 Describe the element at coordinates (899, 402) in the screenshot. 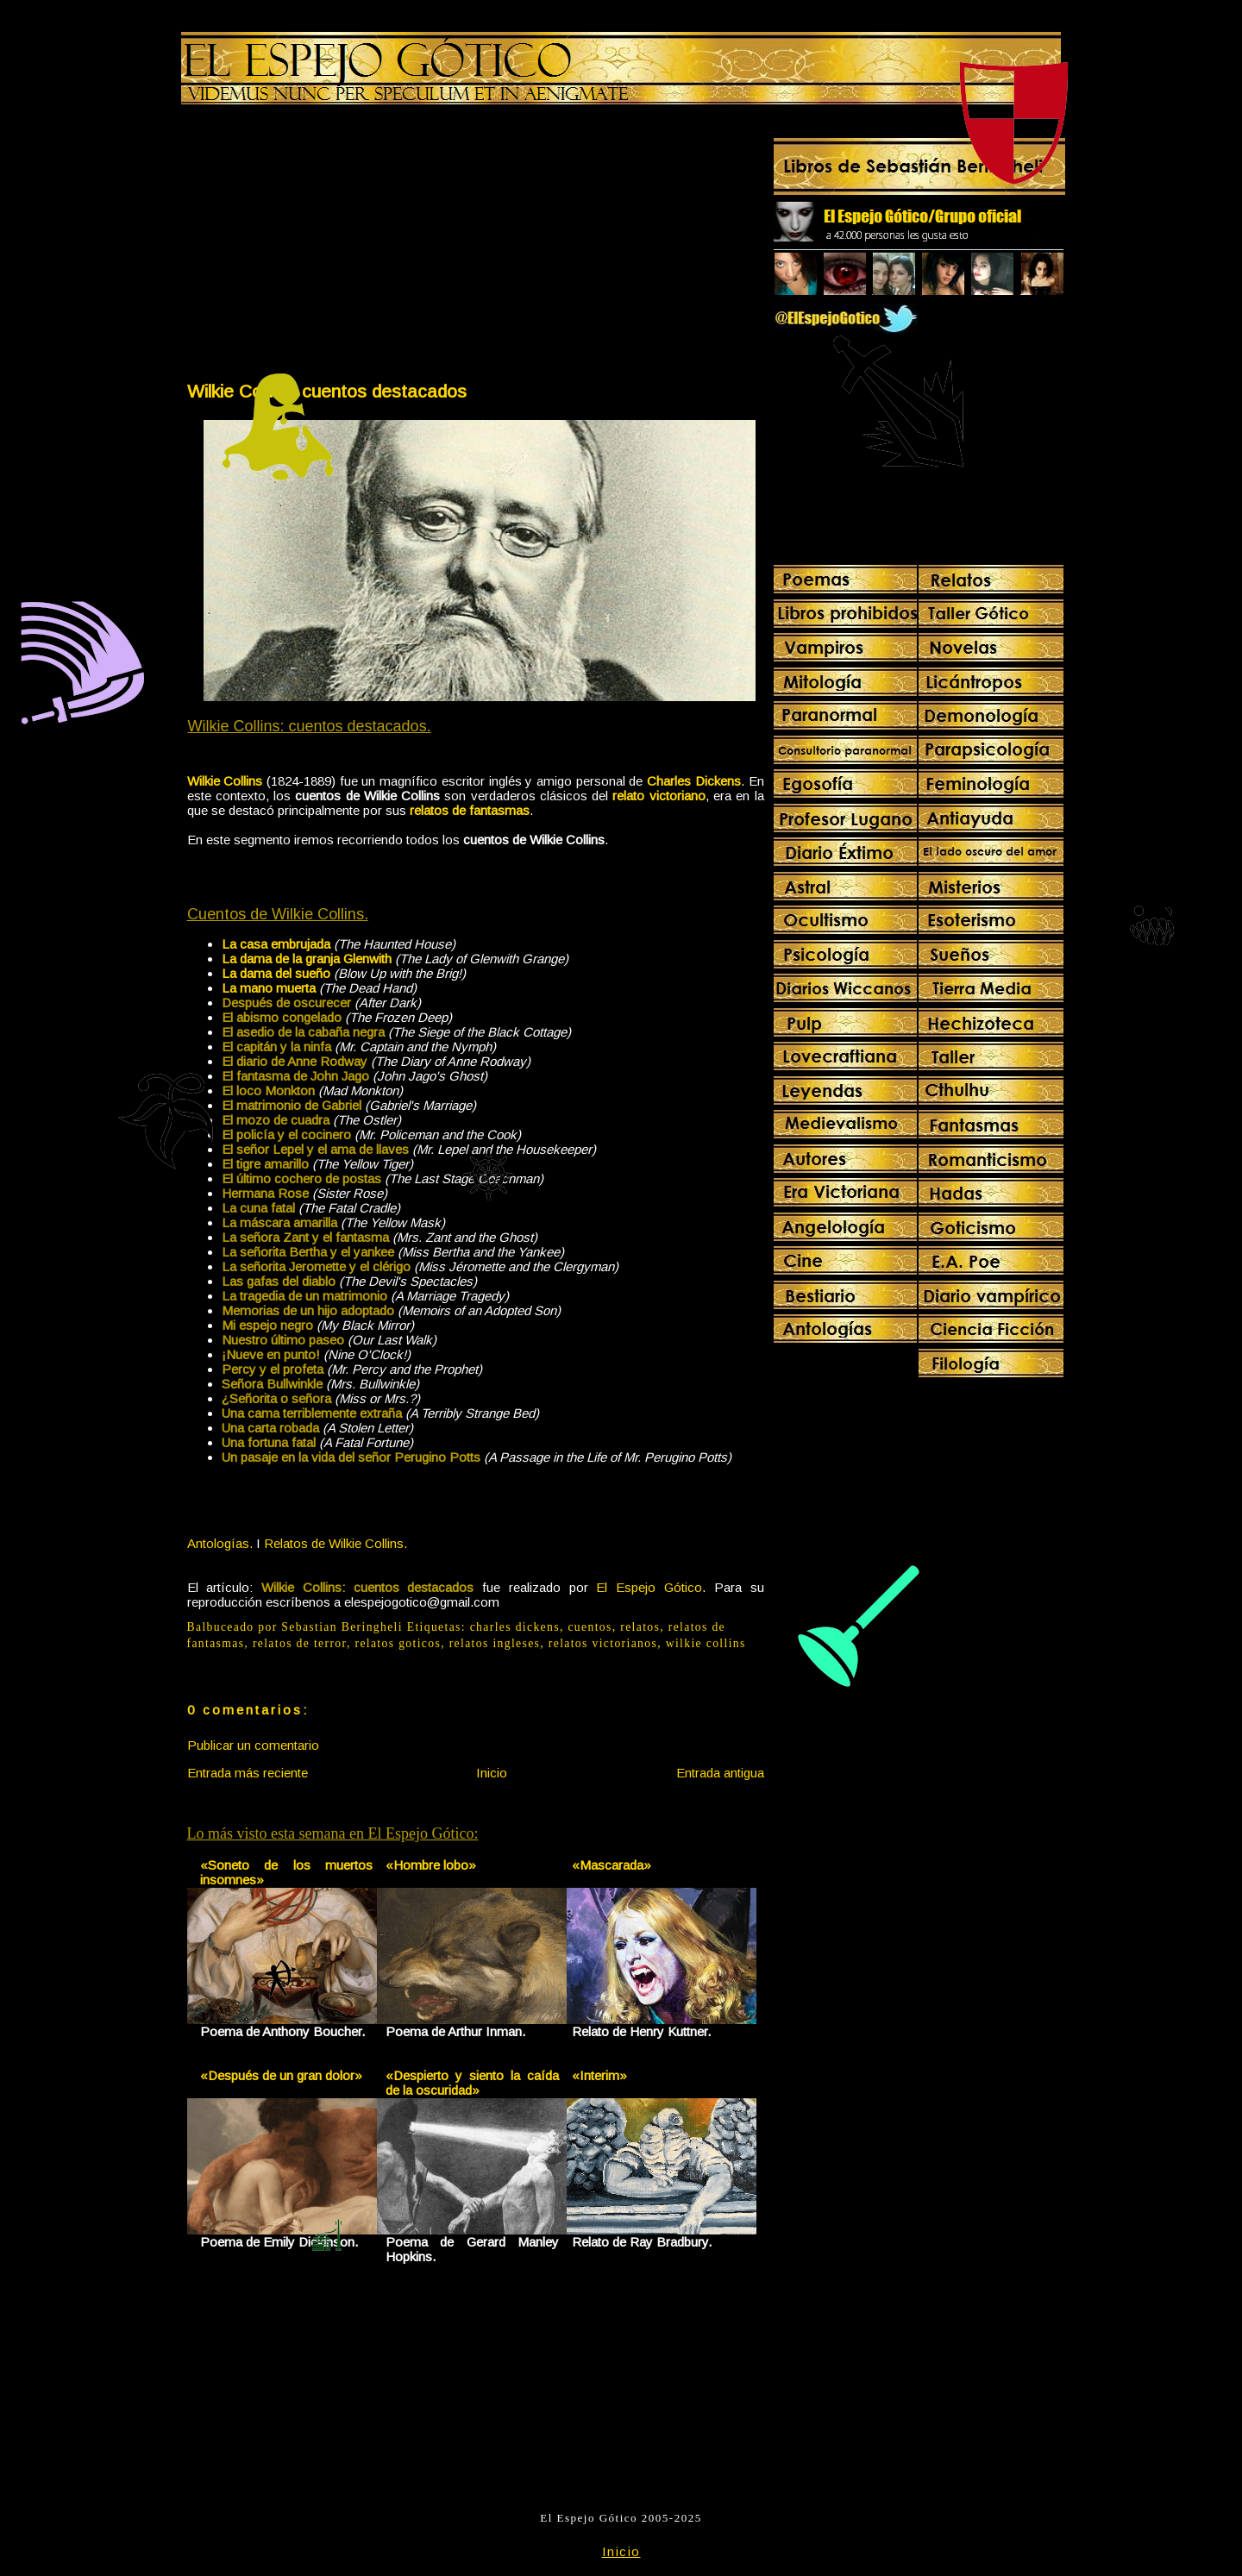

I see `attack or combat action button` at that location.